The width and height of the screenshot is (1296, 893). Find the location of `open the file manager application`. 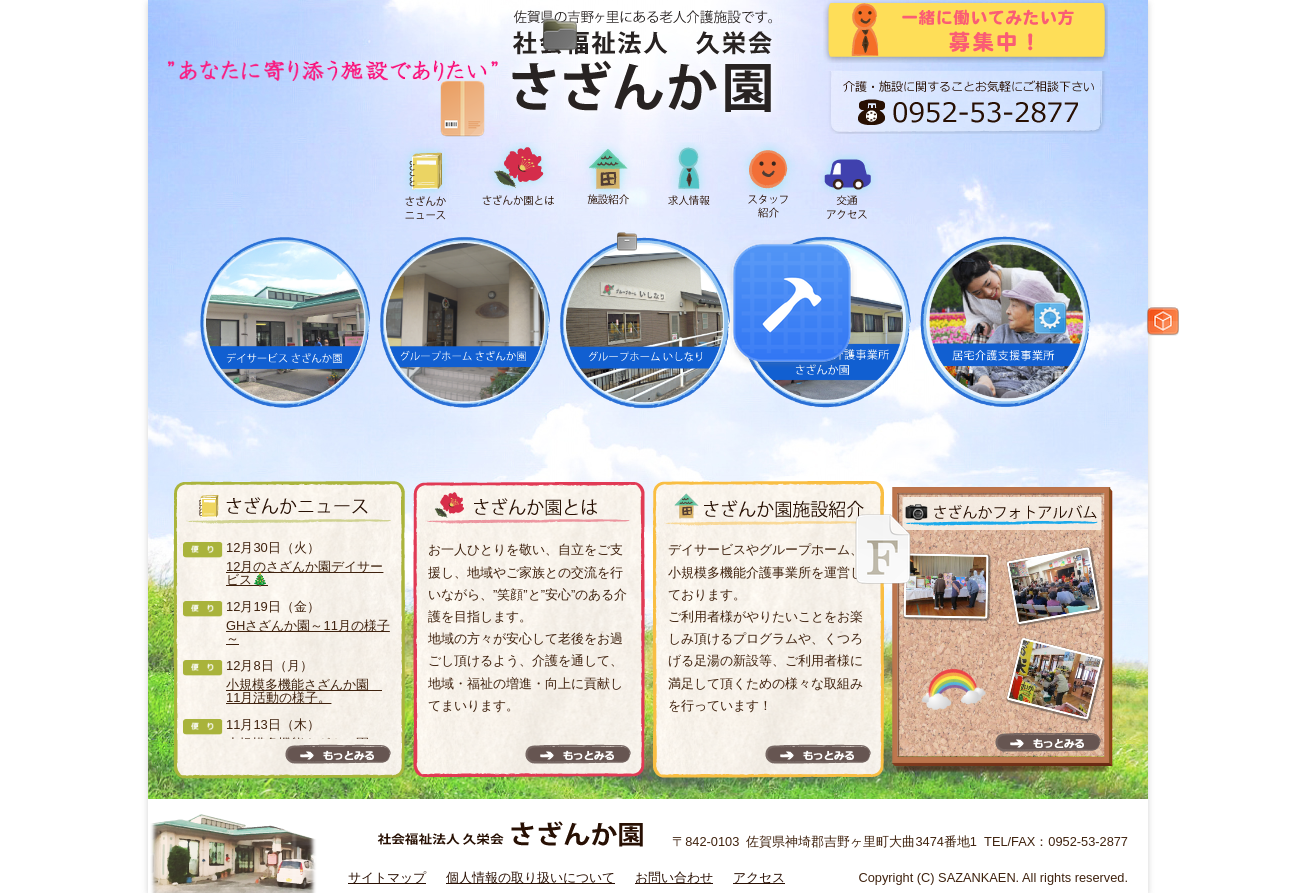

open the file manager application is located at coordinates (627, 241).